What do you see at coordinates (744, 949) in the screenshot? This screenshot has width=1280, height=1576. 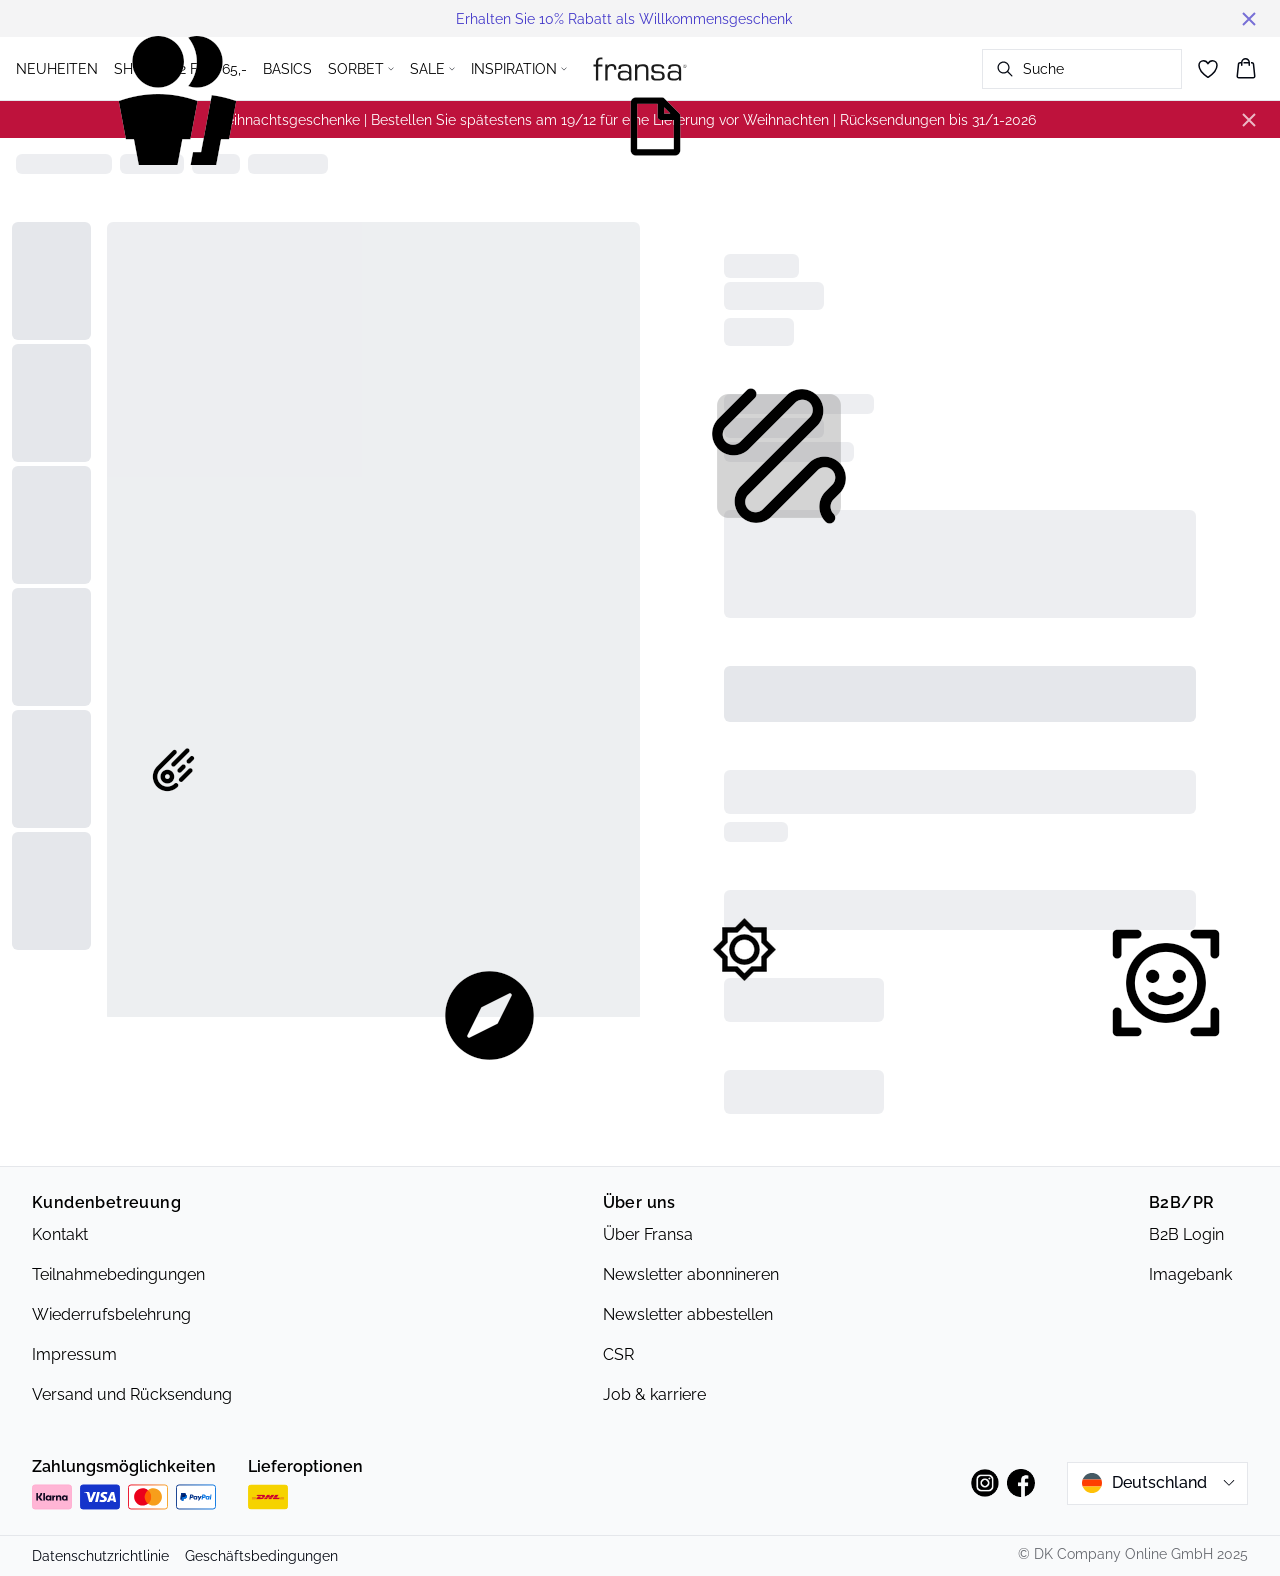 I see `adjust screen brightness settings` at bounding box center [744, 949].